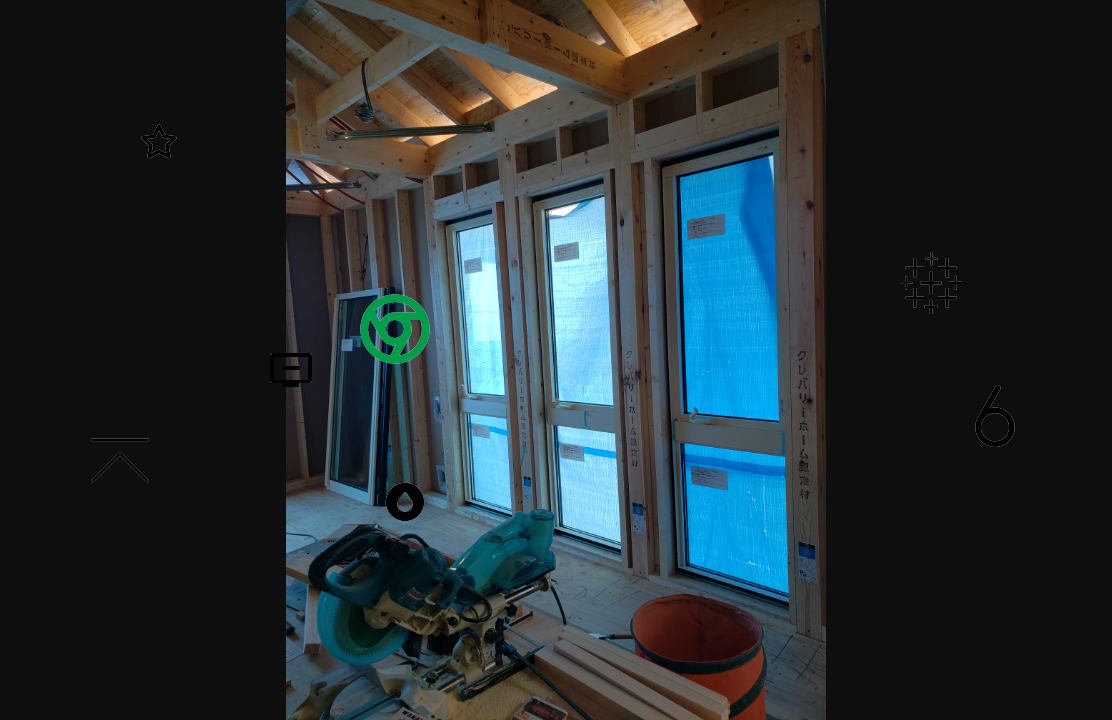  I want to click on collapse content to top, so click(120, 459).